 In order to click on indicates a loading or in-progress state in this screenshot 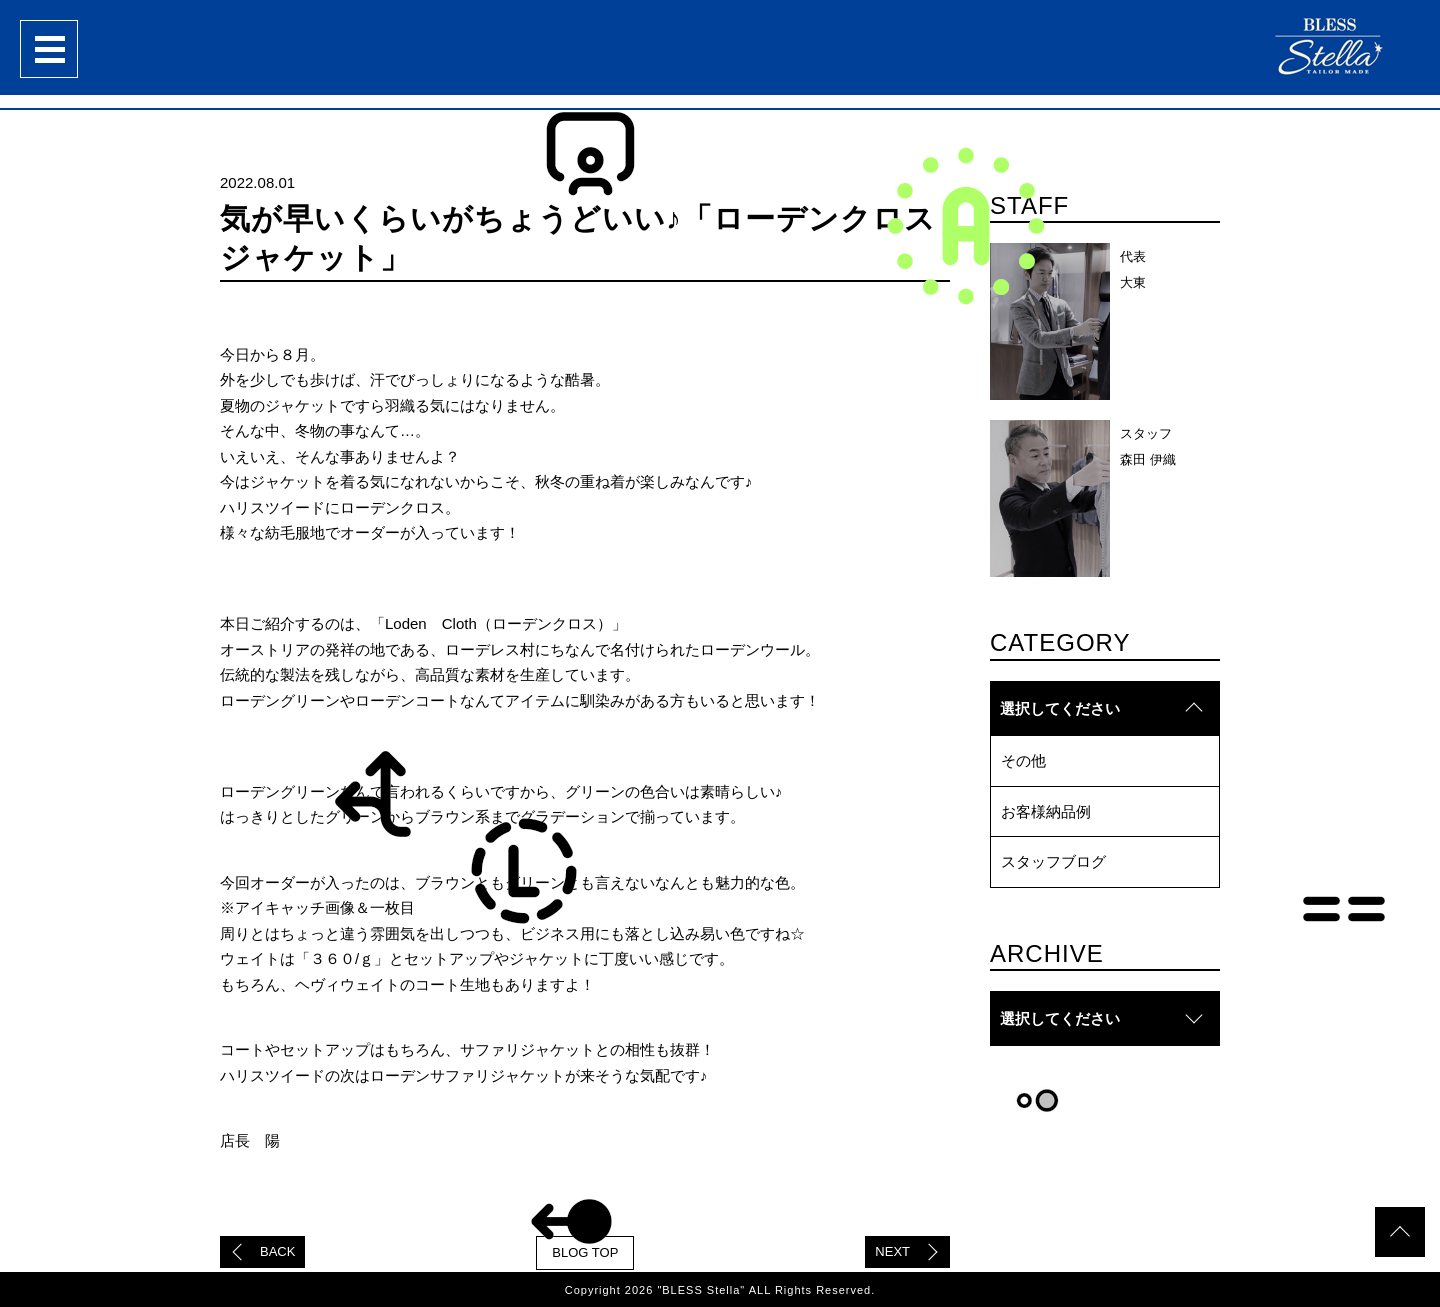, I will do `click(524, 871)`.